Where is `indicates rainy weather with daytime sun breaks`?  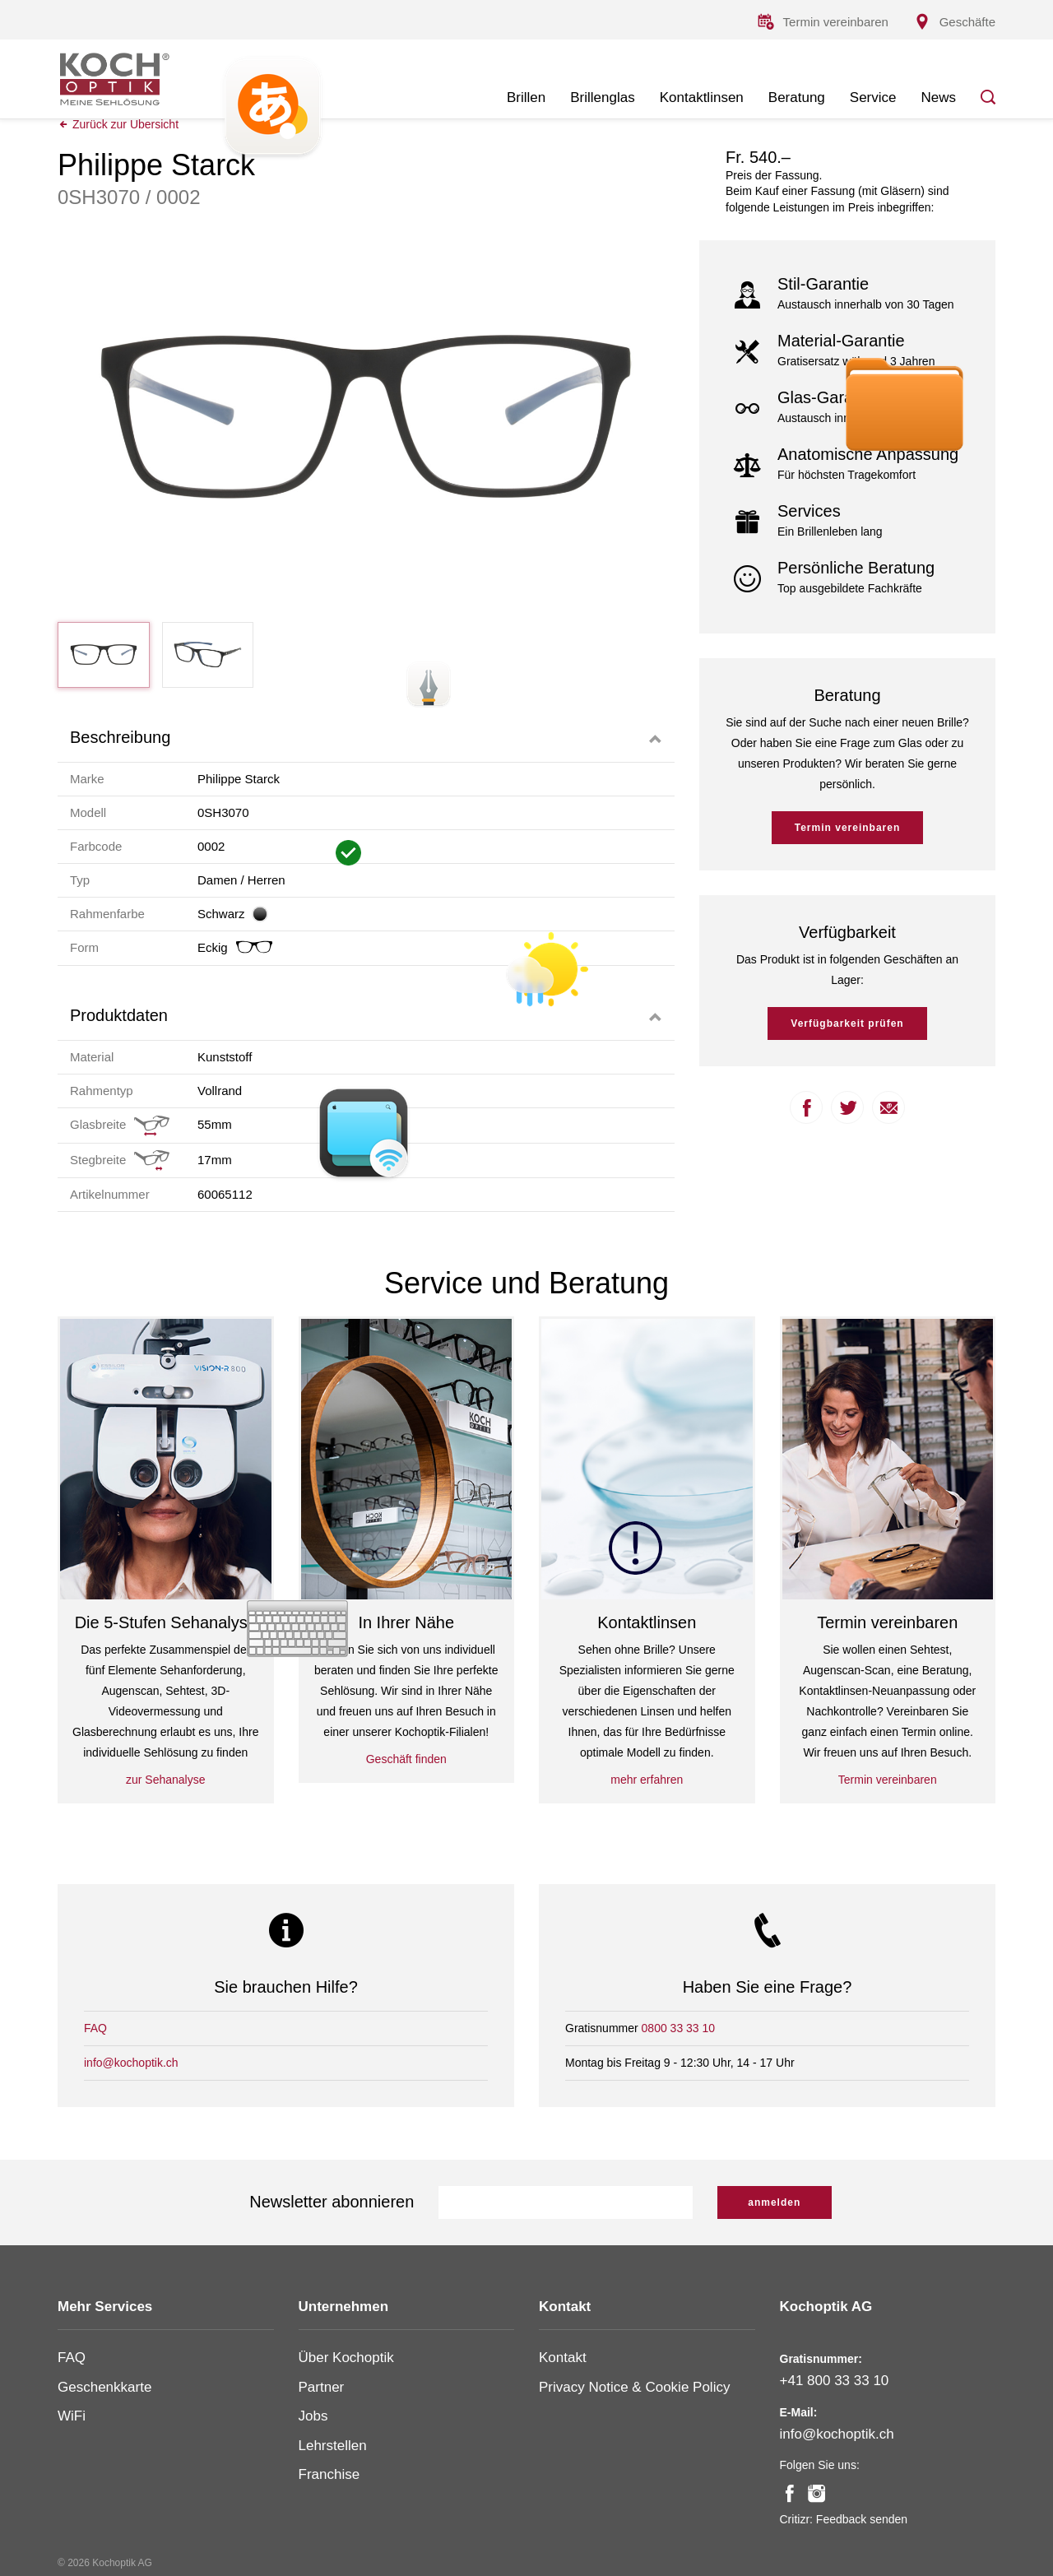 indicates rainy weather with daytime sun breaks is located at coordinates (547, 969).